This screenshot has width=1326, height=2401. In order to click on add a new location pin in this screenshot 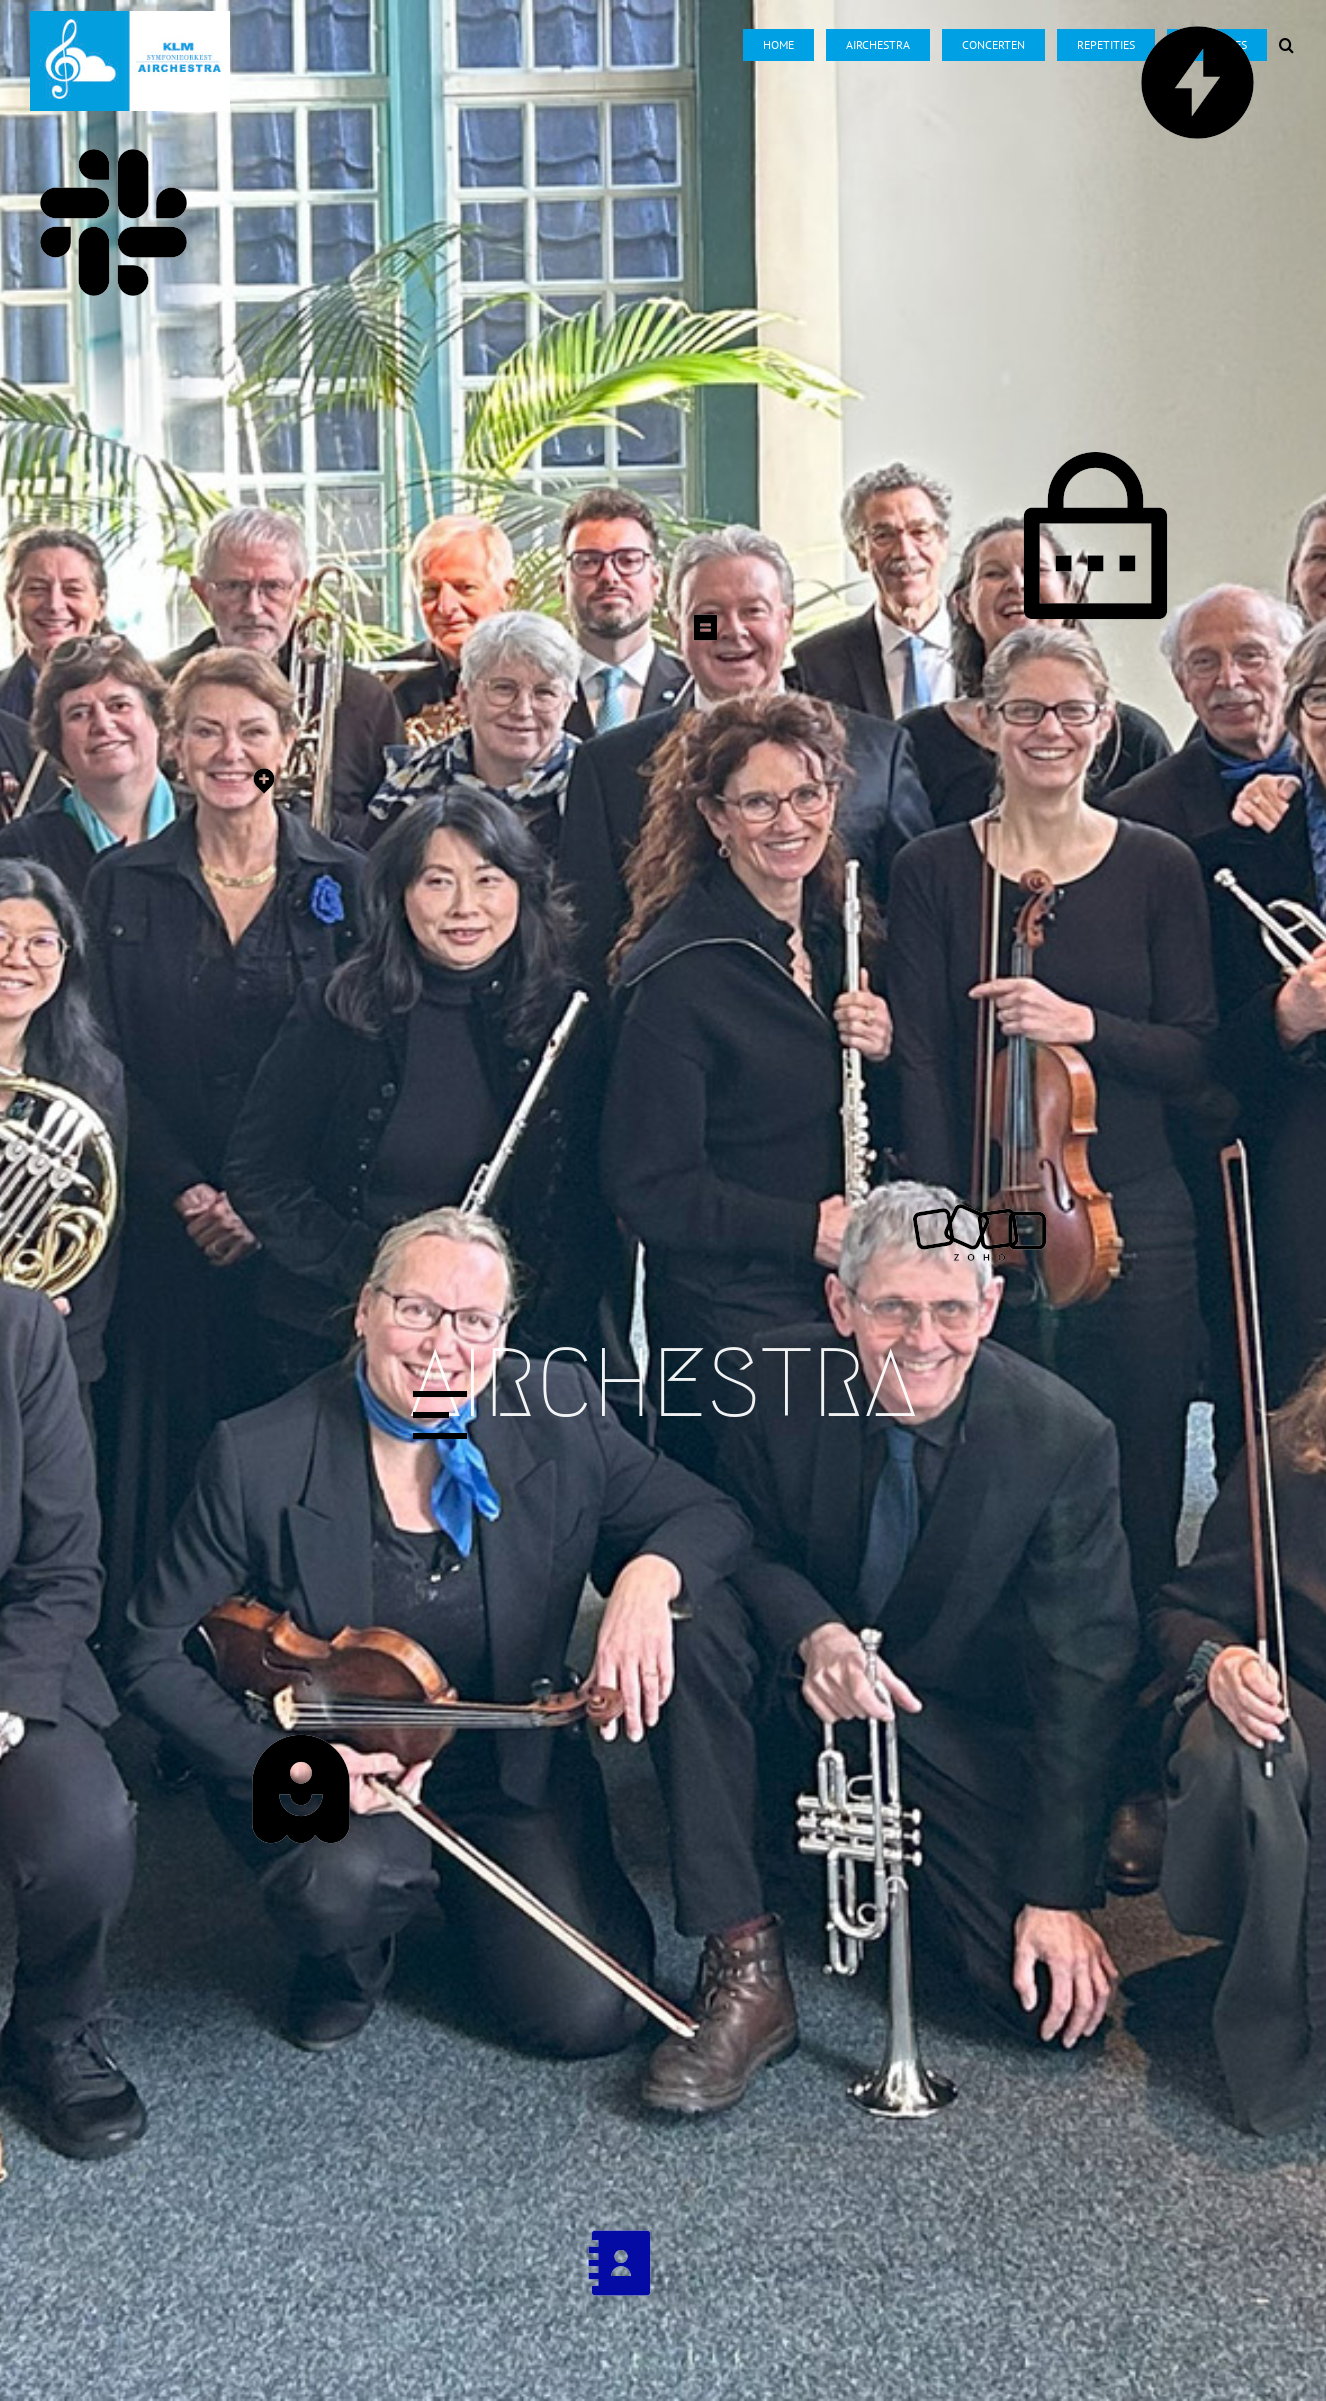, I will do `click(264, 780)`.